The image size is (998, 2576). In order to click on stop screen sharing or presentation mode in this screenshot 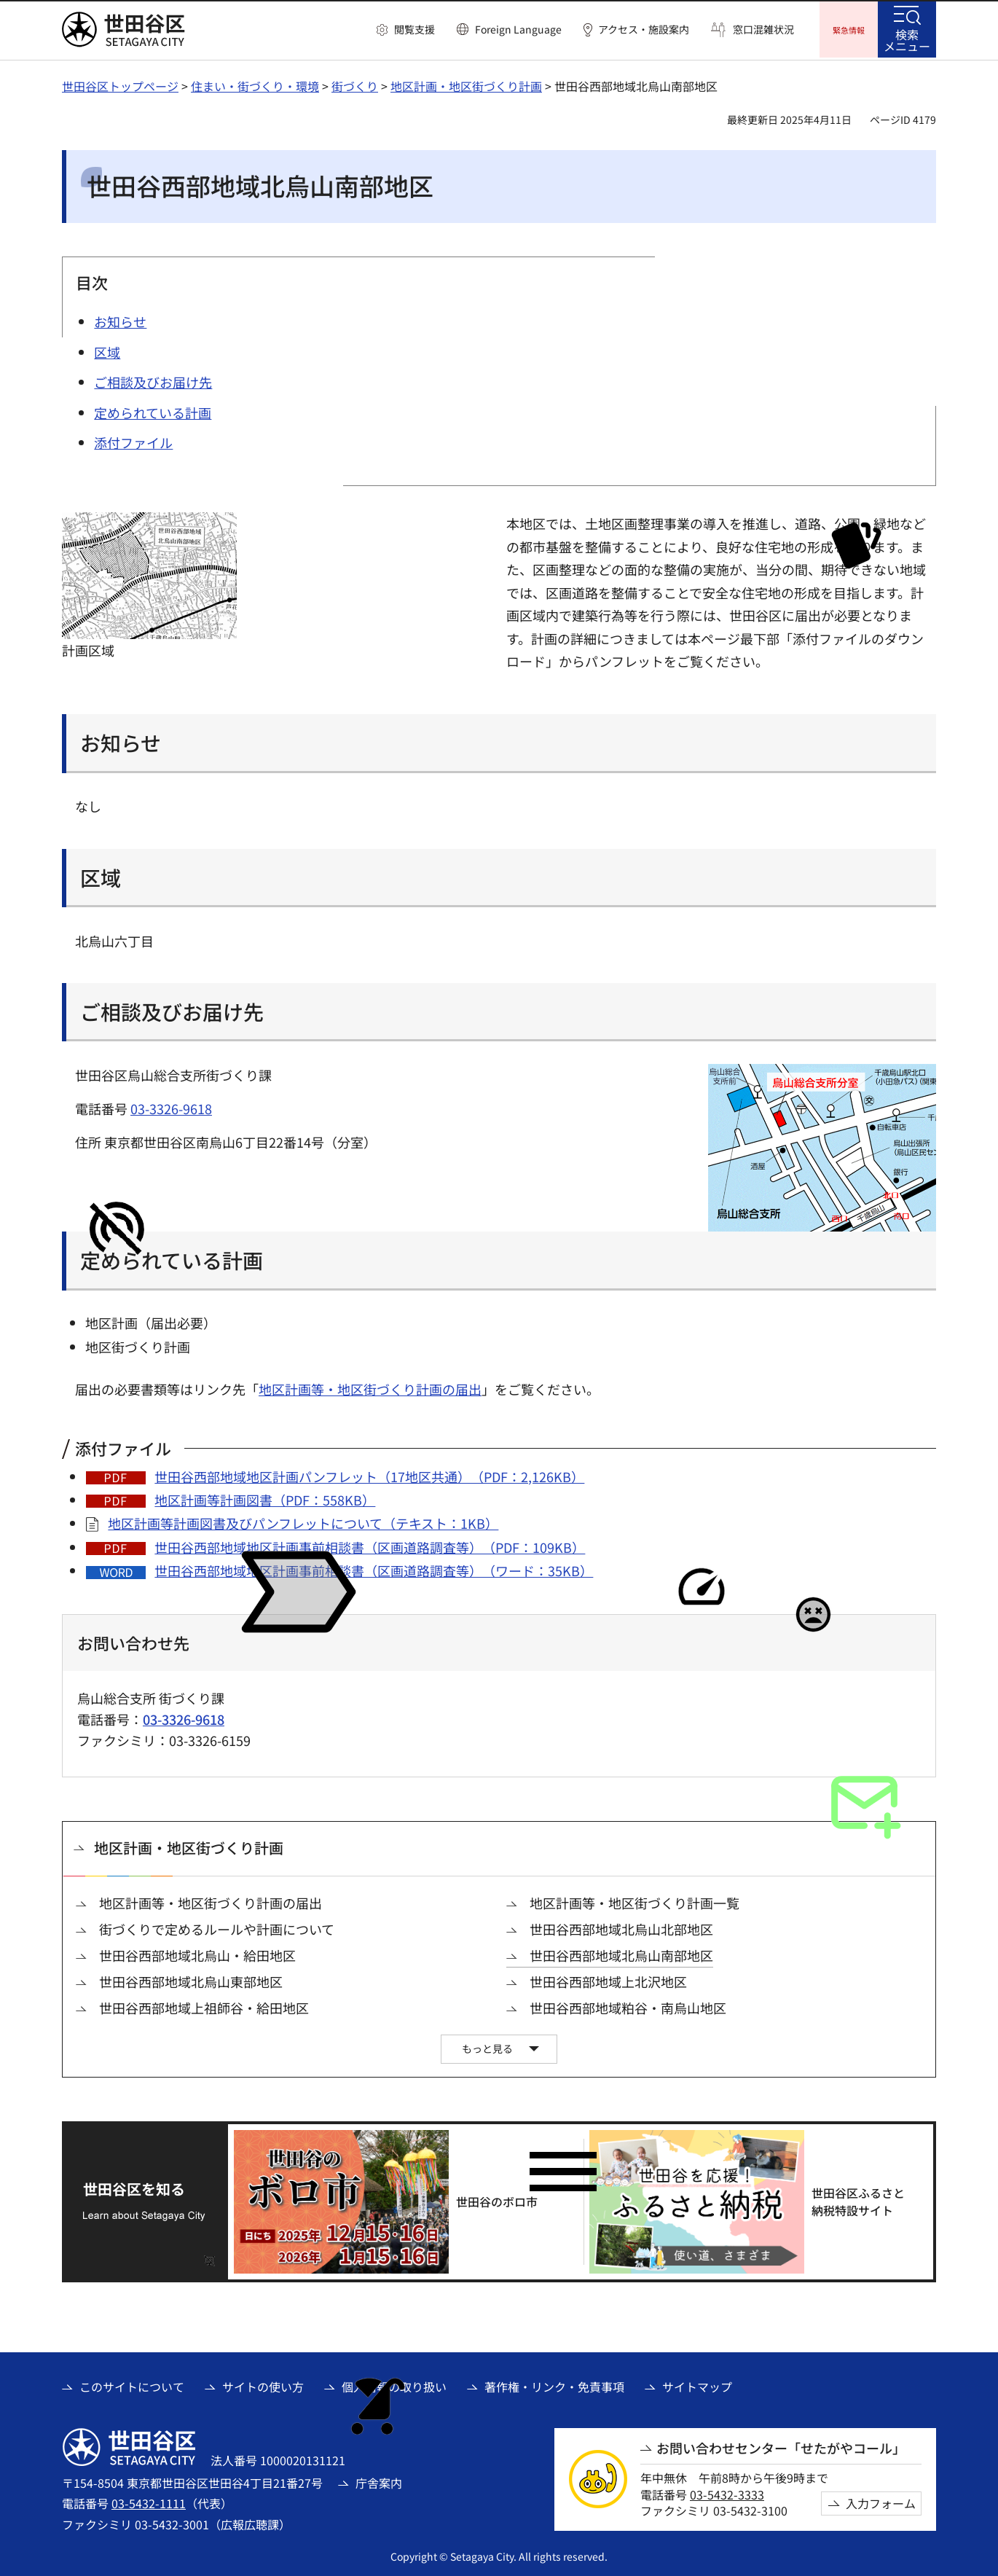, I will do `click(209, 2260)`.